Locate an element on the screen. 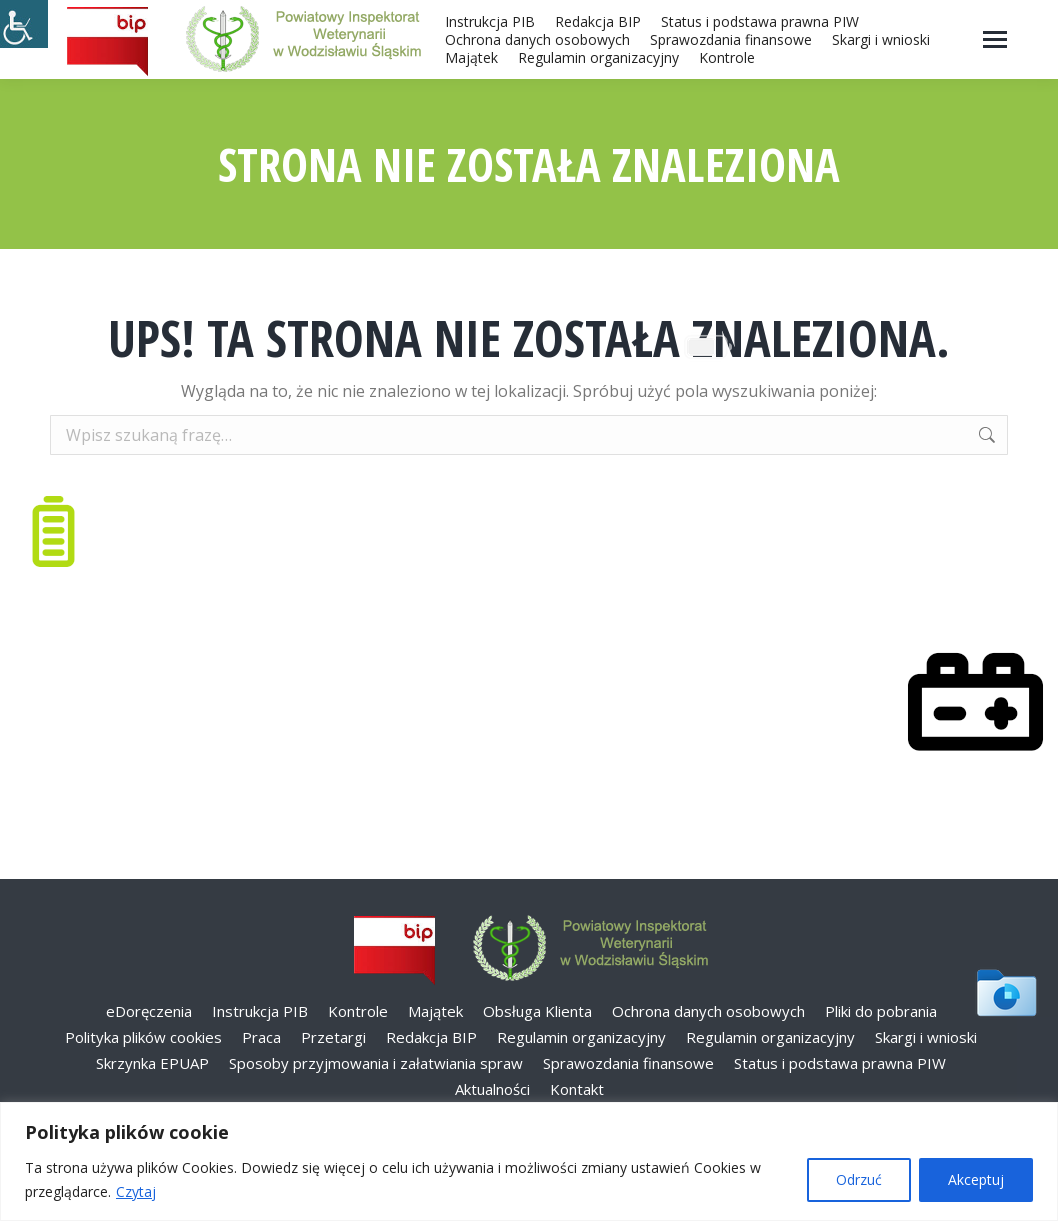 This screenshot has height=1221, width=1058. check vehicle battery status is located at coordinates (975, 706).